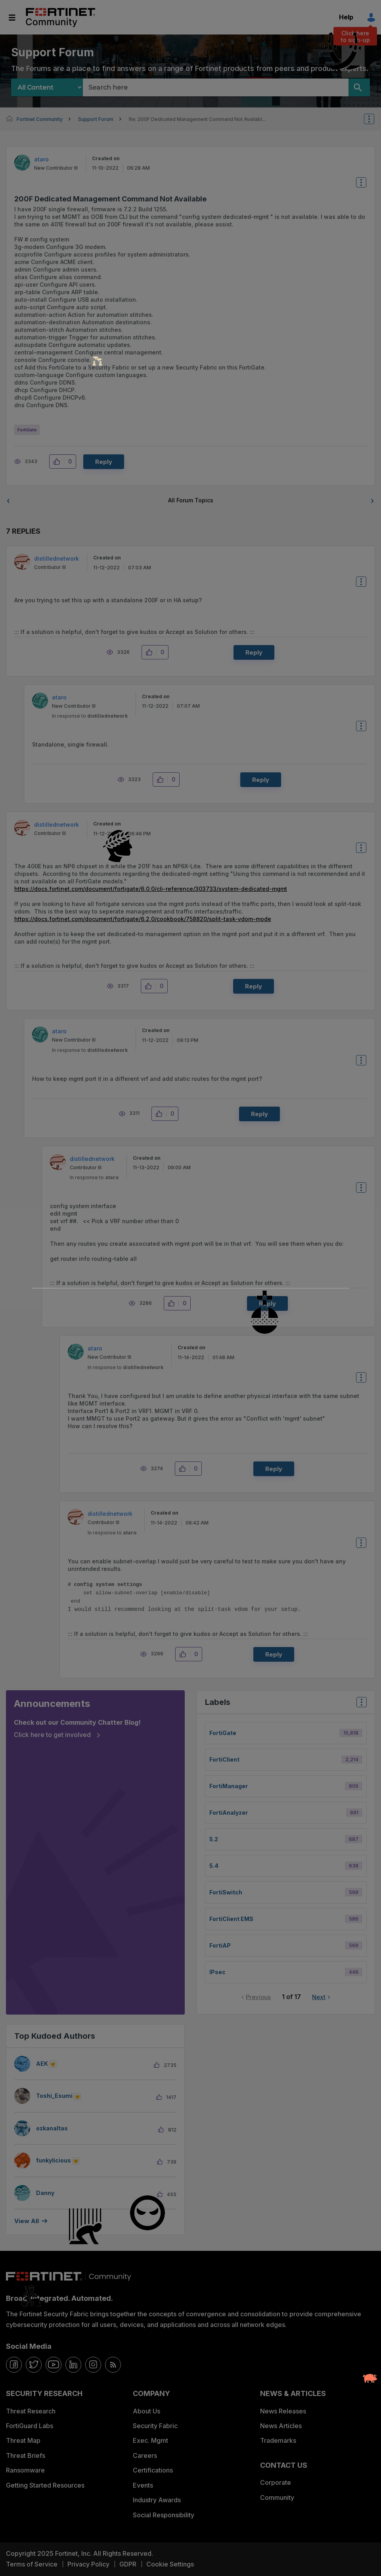  Describe the element at coordinates (31, 2296) in the screenshot. I see `the empress tarot card` at that location.